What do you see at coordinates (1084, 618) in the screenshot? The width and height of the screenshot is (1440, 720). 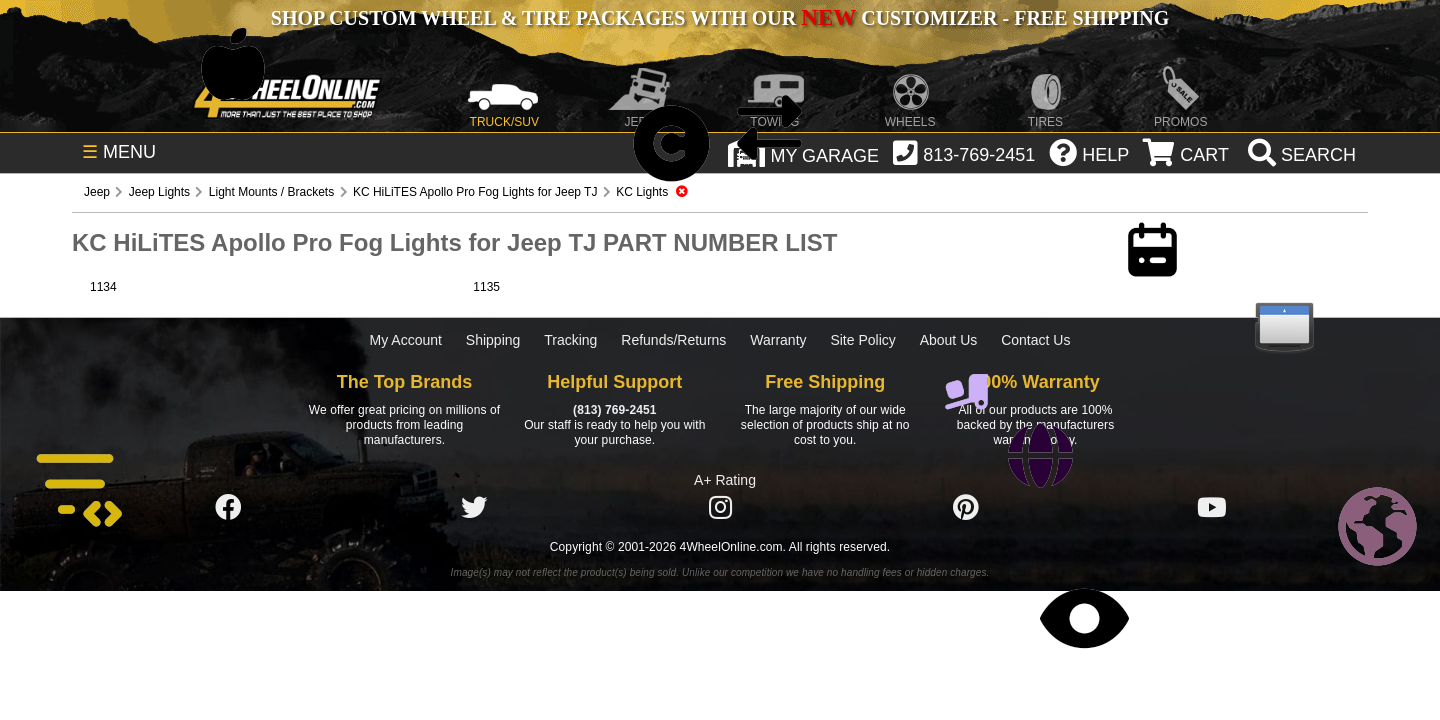 I see `view or preview content` at bounding box center [1084, 618].